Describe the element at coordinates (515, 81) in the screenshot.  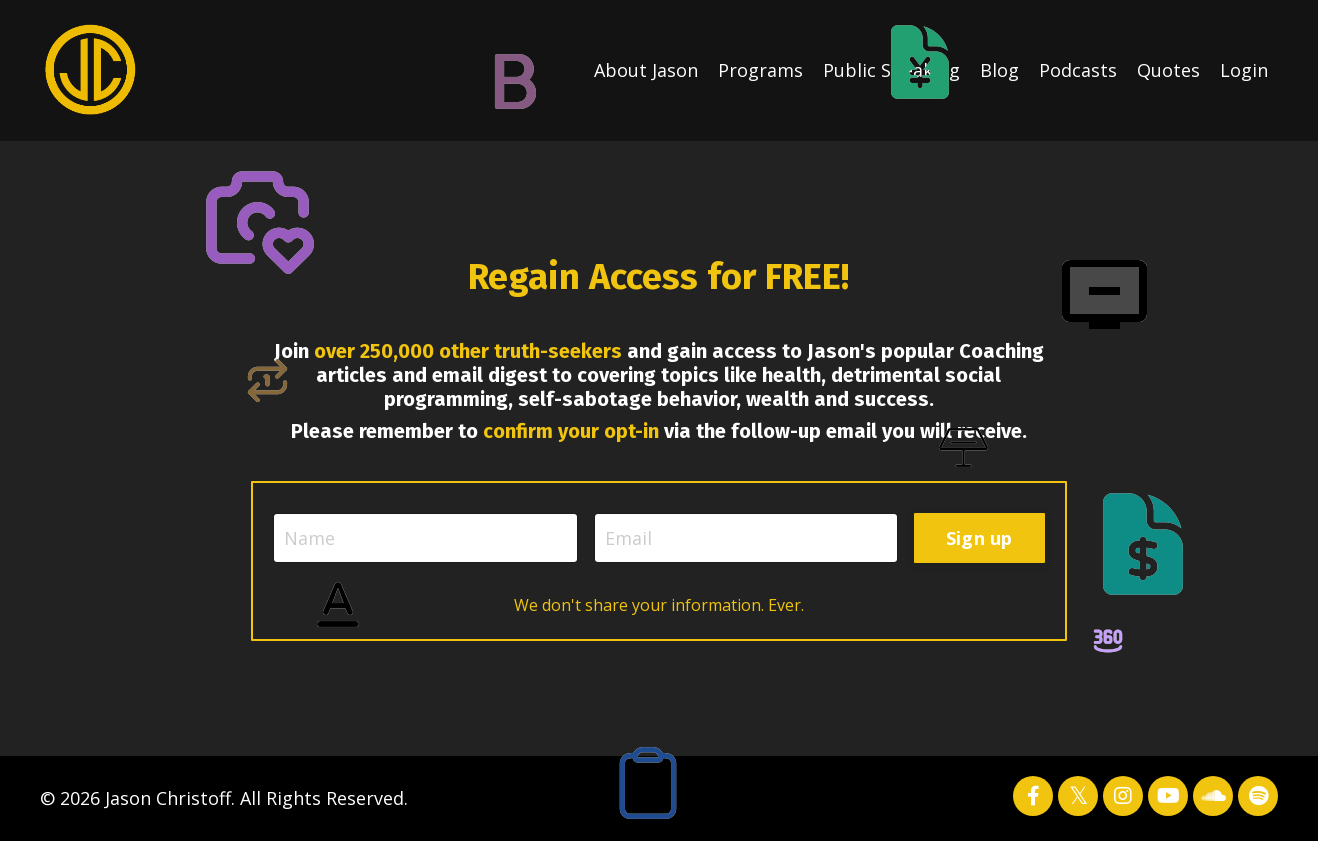
I see `apply bold formatting to selected text` at that location.